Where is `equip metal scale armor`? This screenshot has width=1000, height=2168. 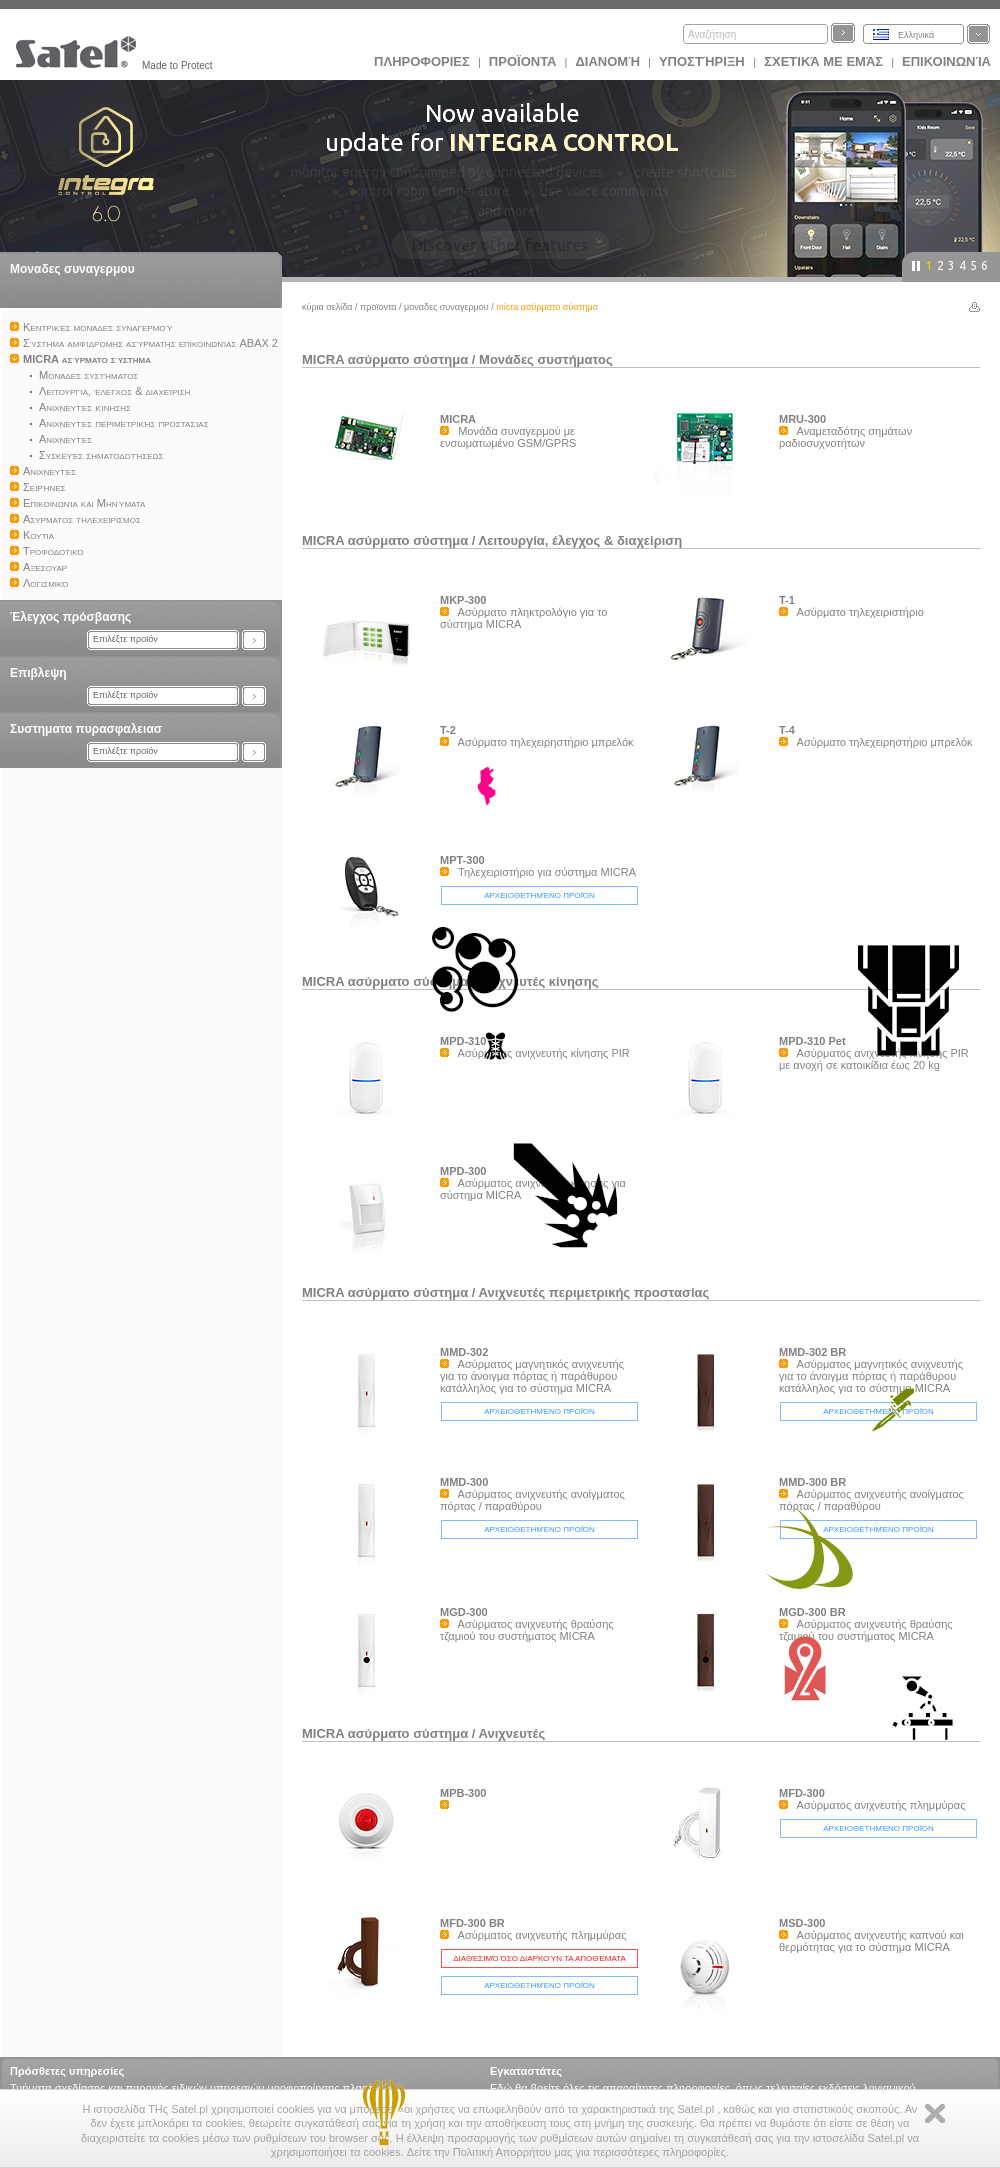
equip metal scale armor is located at coordinates (908, 1000).